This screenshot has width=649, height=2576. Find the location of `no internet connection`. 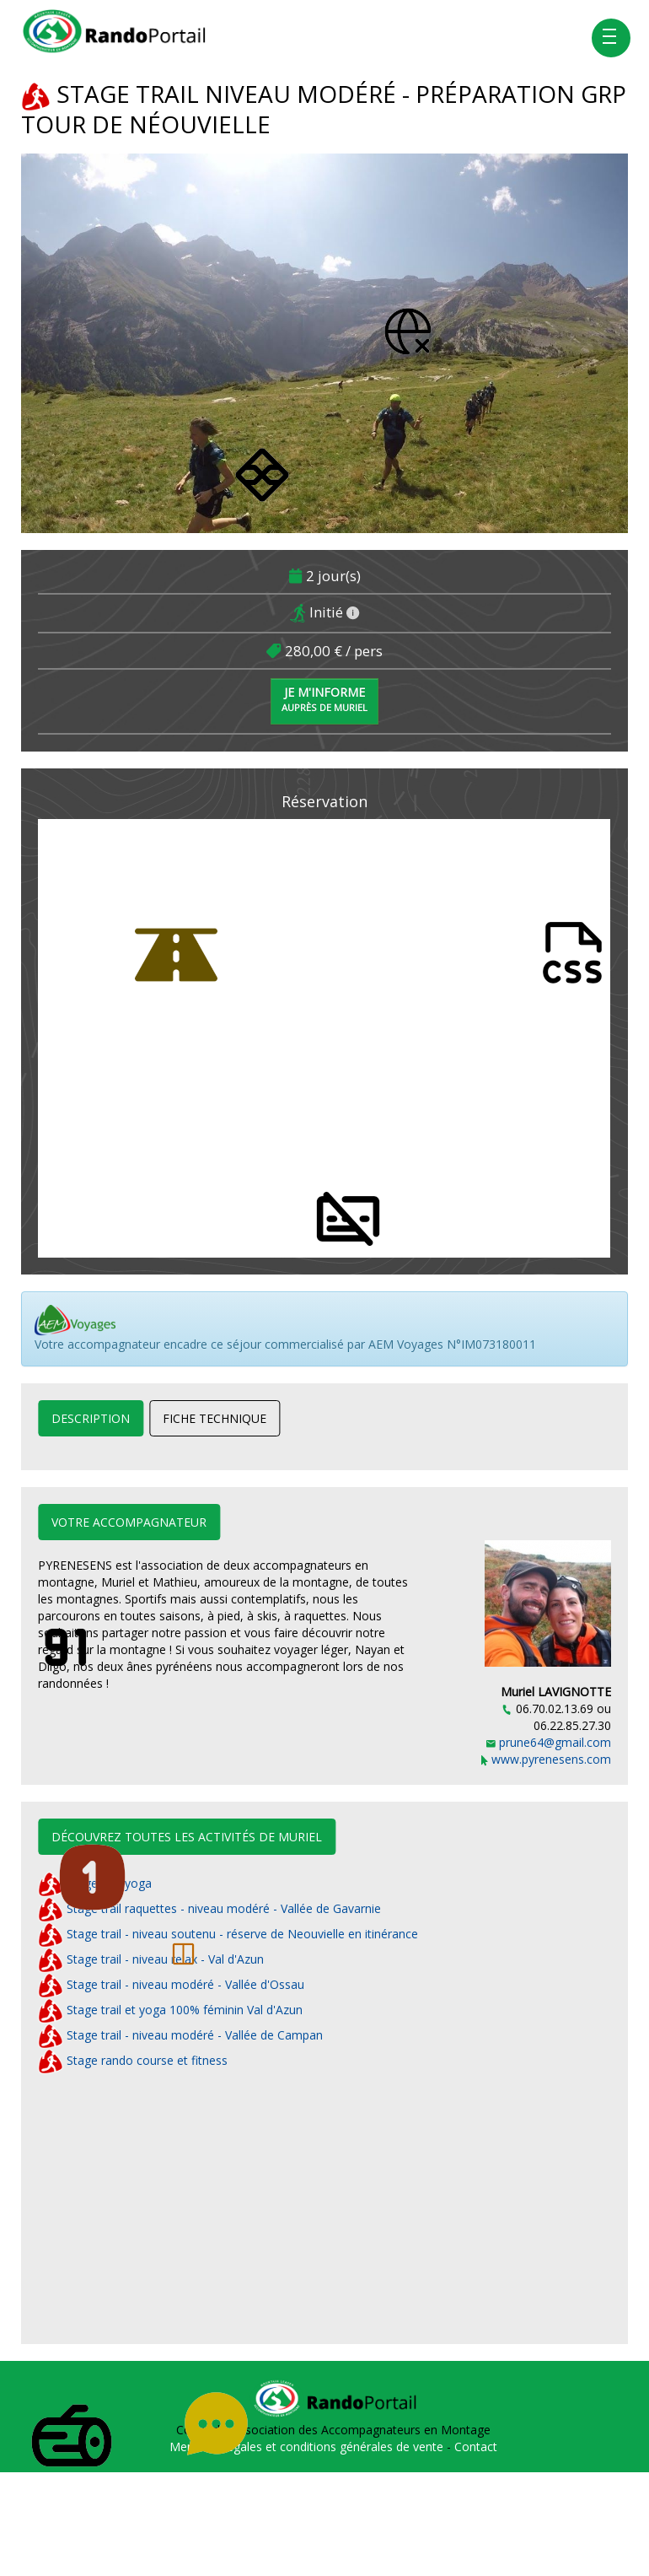

no internet connection is located at coordinates (408, 331).